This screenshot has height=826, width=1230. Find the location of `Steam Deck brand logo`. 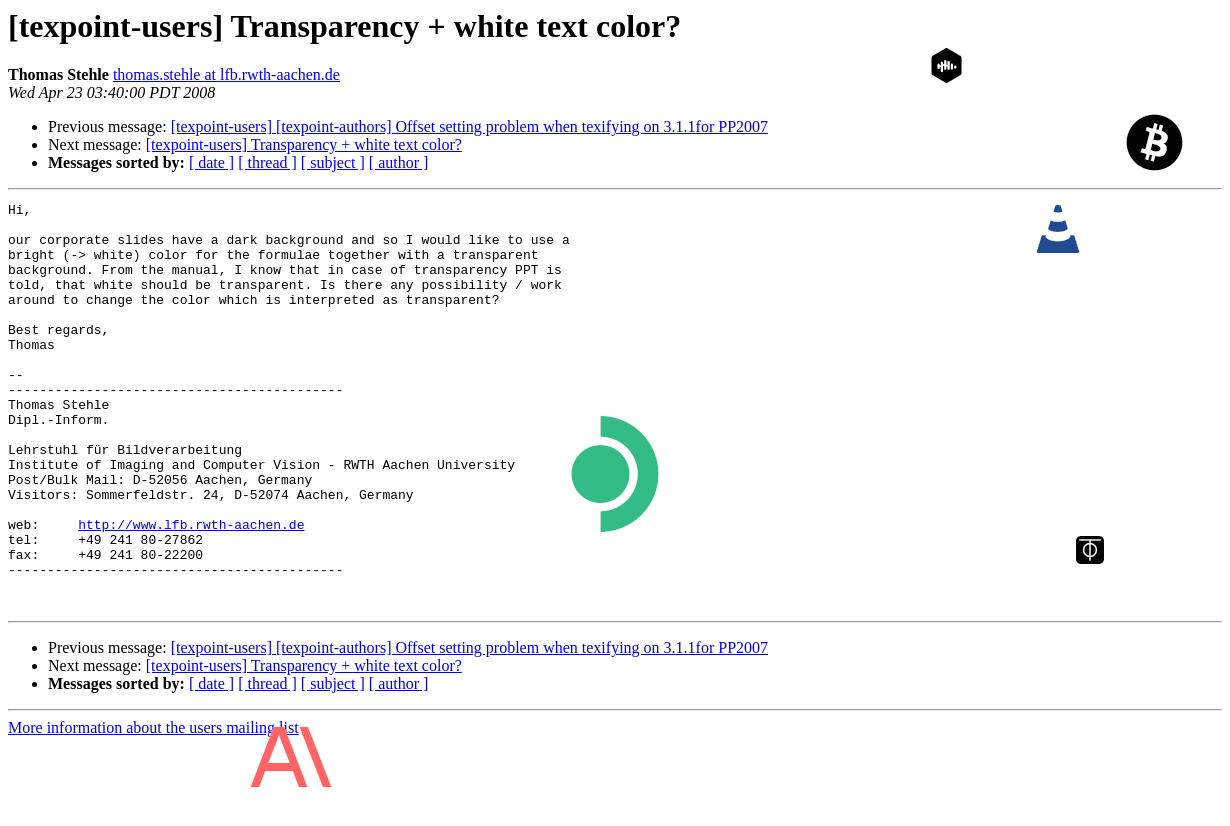

Steam Deck brand logo is located at coordinates (615, 474).